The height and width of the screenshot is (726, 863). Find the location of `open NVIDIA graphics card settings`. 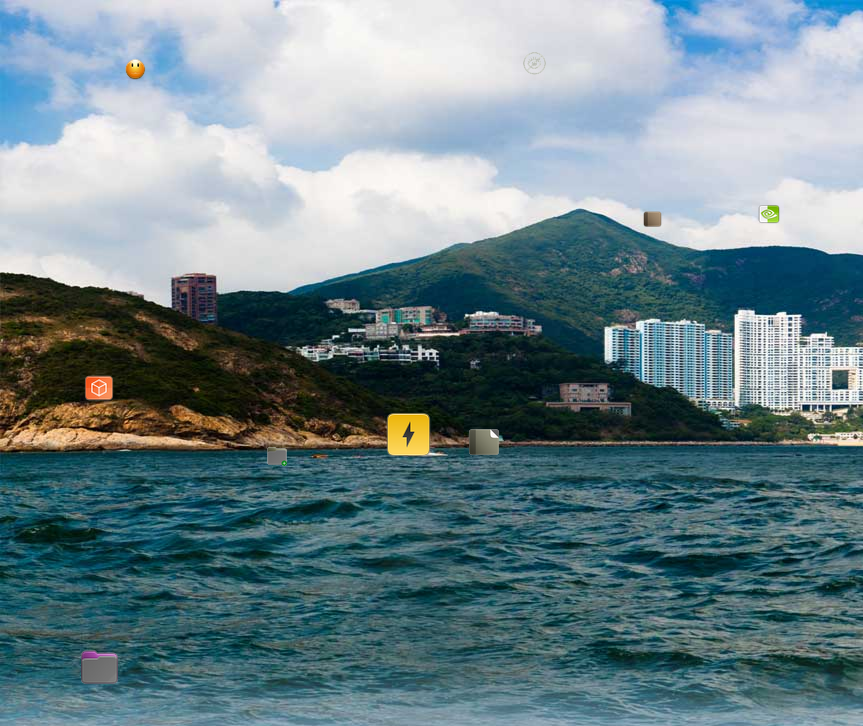

open NVIDIA graphics card settings is located at coordinates (769, 214).